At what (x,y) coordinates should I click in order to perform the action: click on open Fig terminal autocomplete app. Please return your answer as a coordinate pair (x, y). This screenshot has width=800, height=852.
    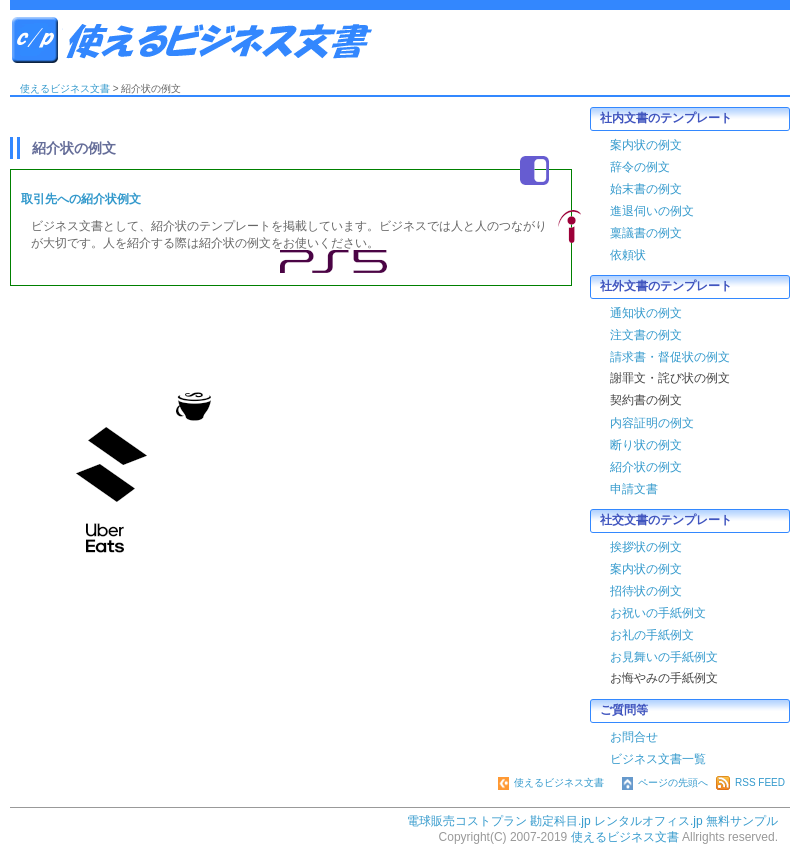
    Looking at the image, I should click on (534, 170).